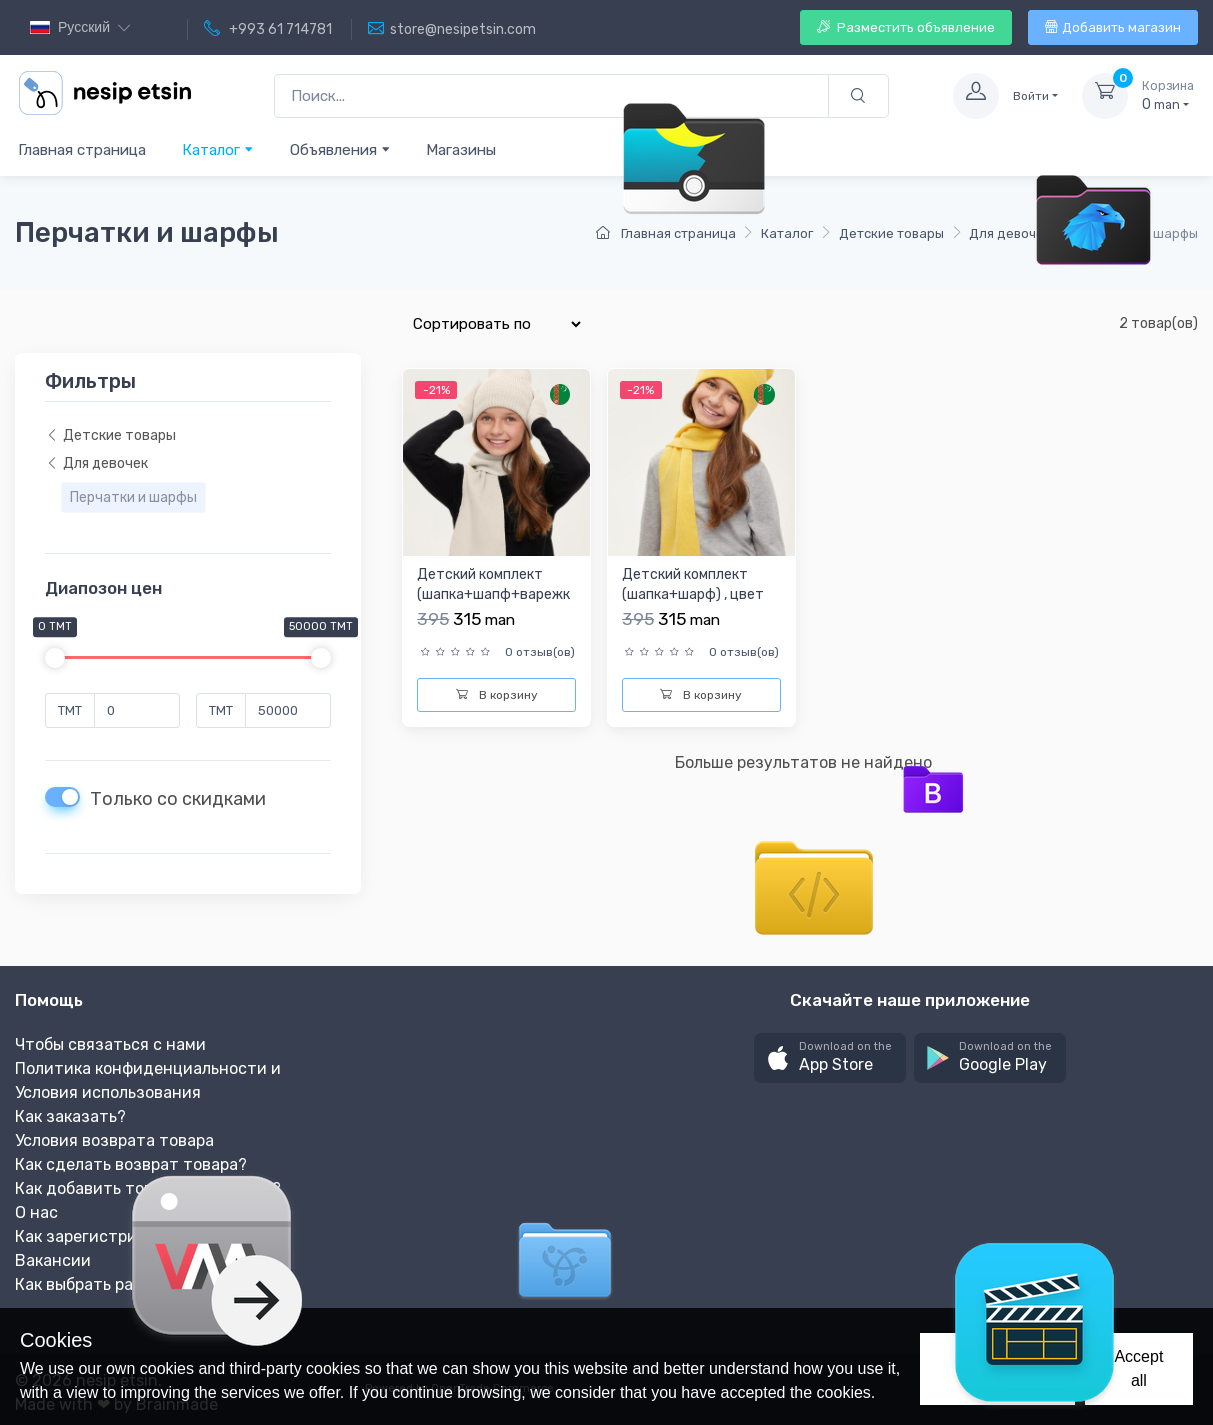 The height and width of the screenshot is (1425, 1213). I want to click on open losslesscut video editing app, so click(1034, 1322).